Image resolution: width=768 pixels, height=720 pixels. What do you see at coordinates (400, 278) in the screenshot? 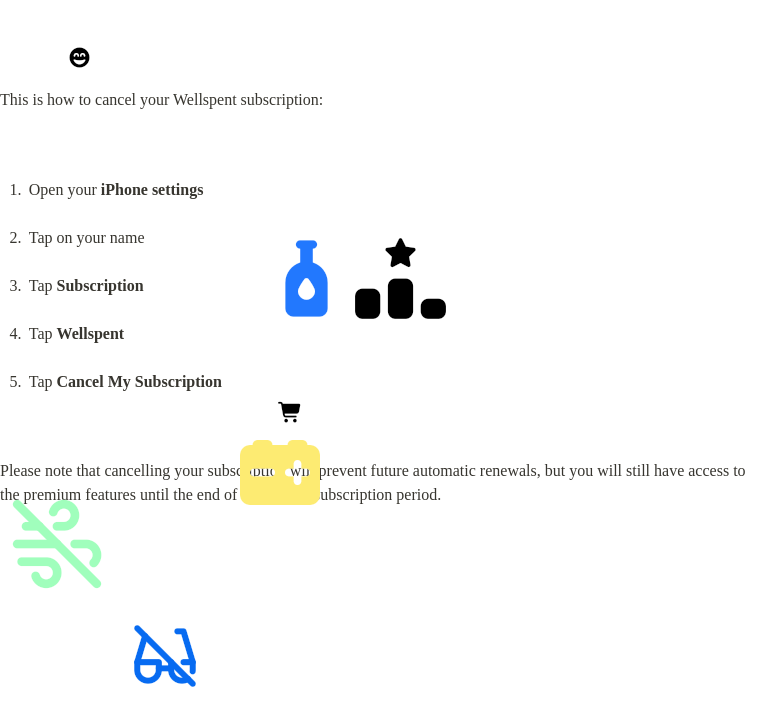
I see `view leaderboard rankings` at bounding box center [400, 278].